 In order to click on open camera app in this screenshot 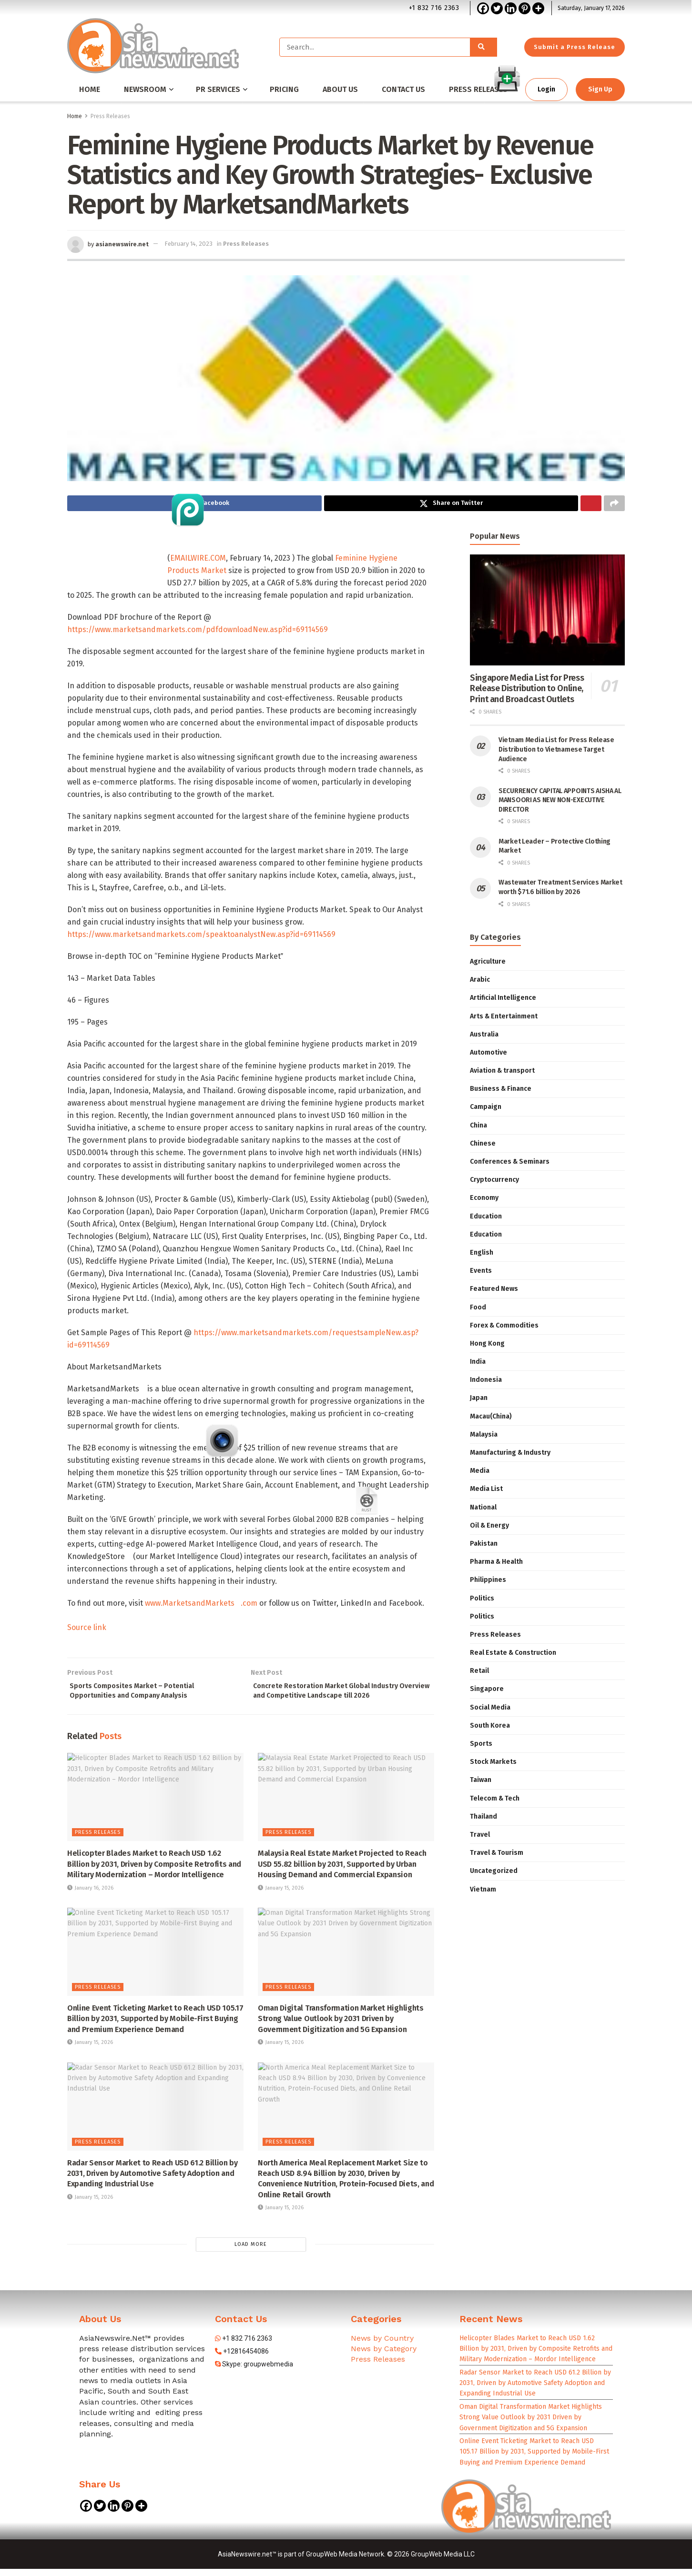, I will do `click(222, 1440)`.